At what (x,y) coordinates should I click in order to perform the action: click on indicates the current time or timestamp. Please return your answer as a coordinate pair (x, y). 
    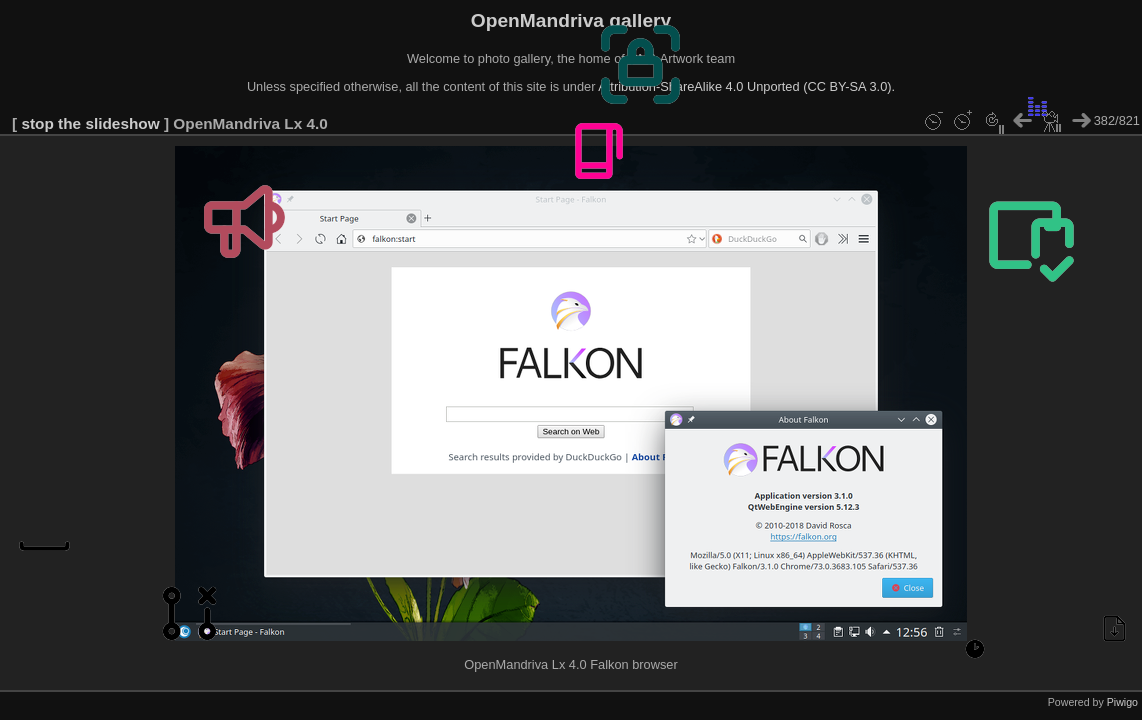
    Looking at the image, I should click on (975, 649).